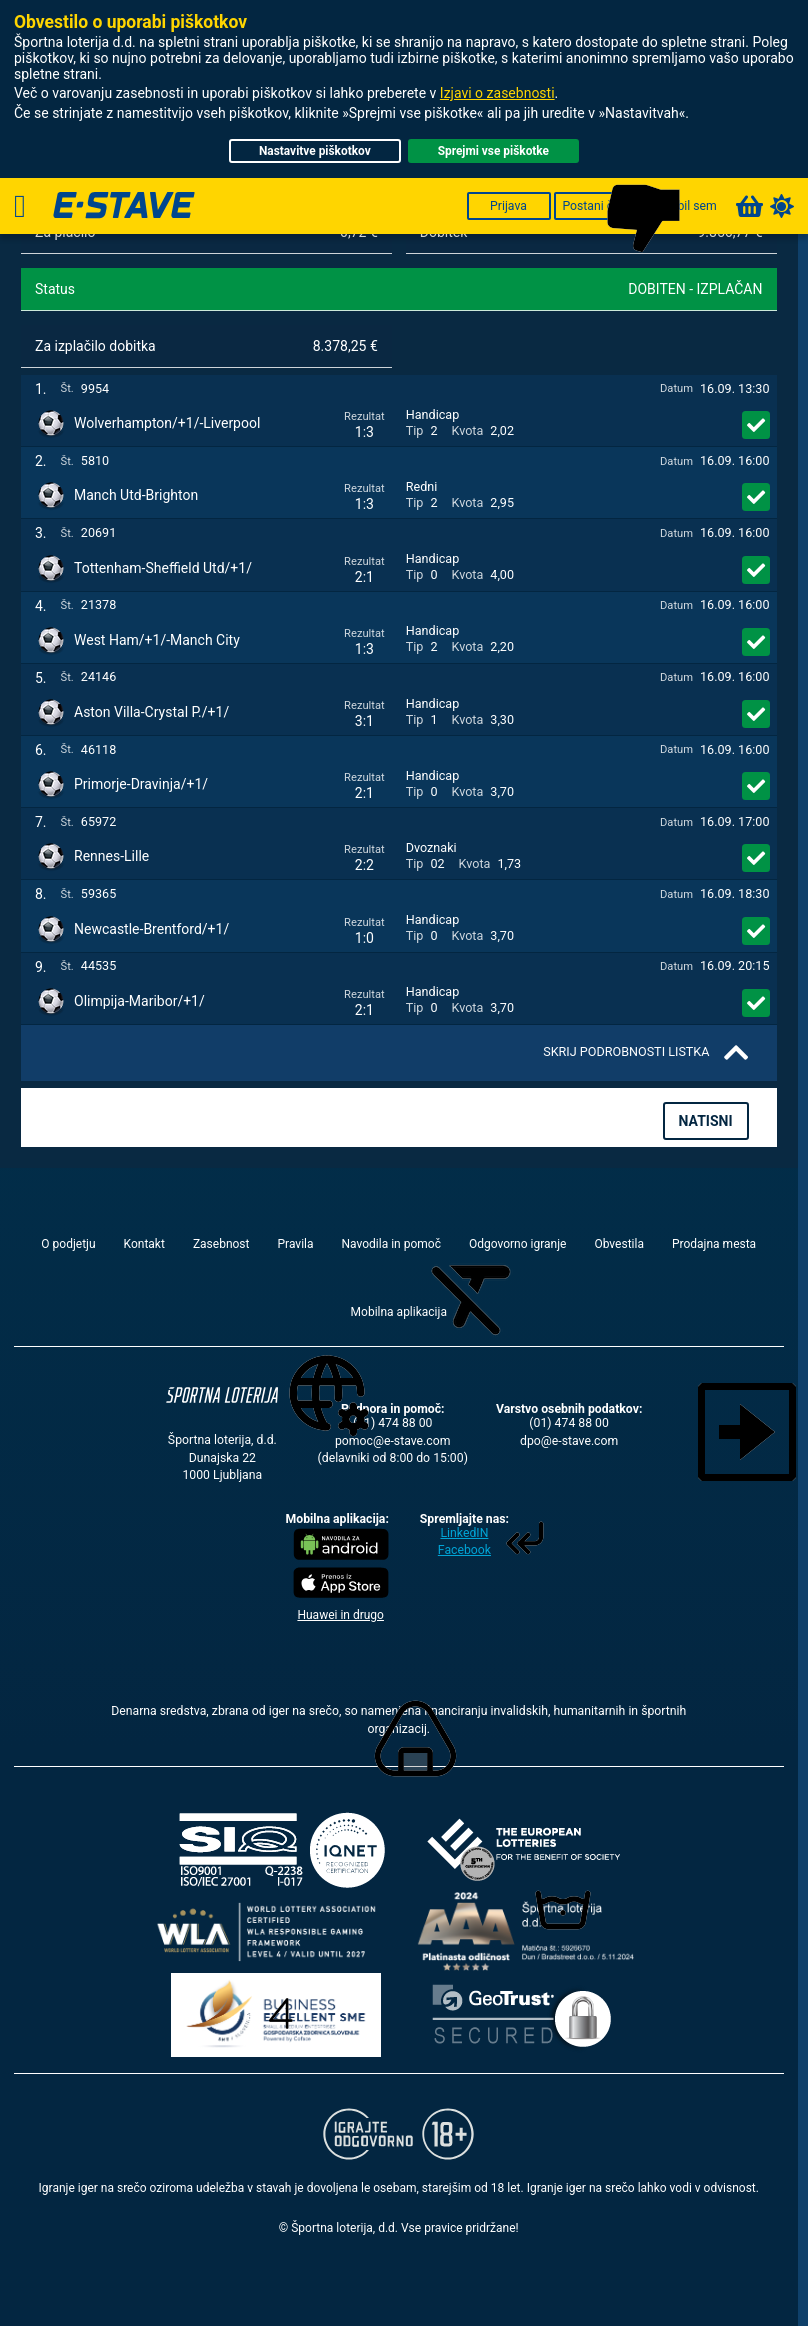  What do you see at coordinates (643, 218) in the screenshot?
I see `dislike or downvote content` at bounding box center [643, 218].